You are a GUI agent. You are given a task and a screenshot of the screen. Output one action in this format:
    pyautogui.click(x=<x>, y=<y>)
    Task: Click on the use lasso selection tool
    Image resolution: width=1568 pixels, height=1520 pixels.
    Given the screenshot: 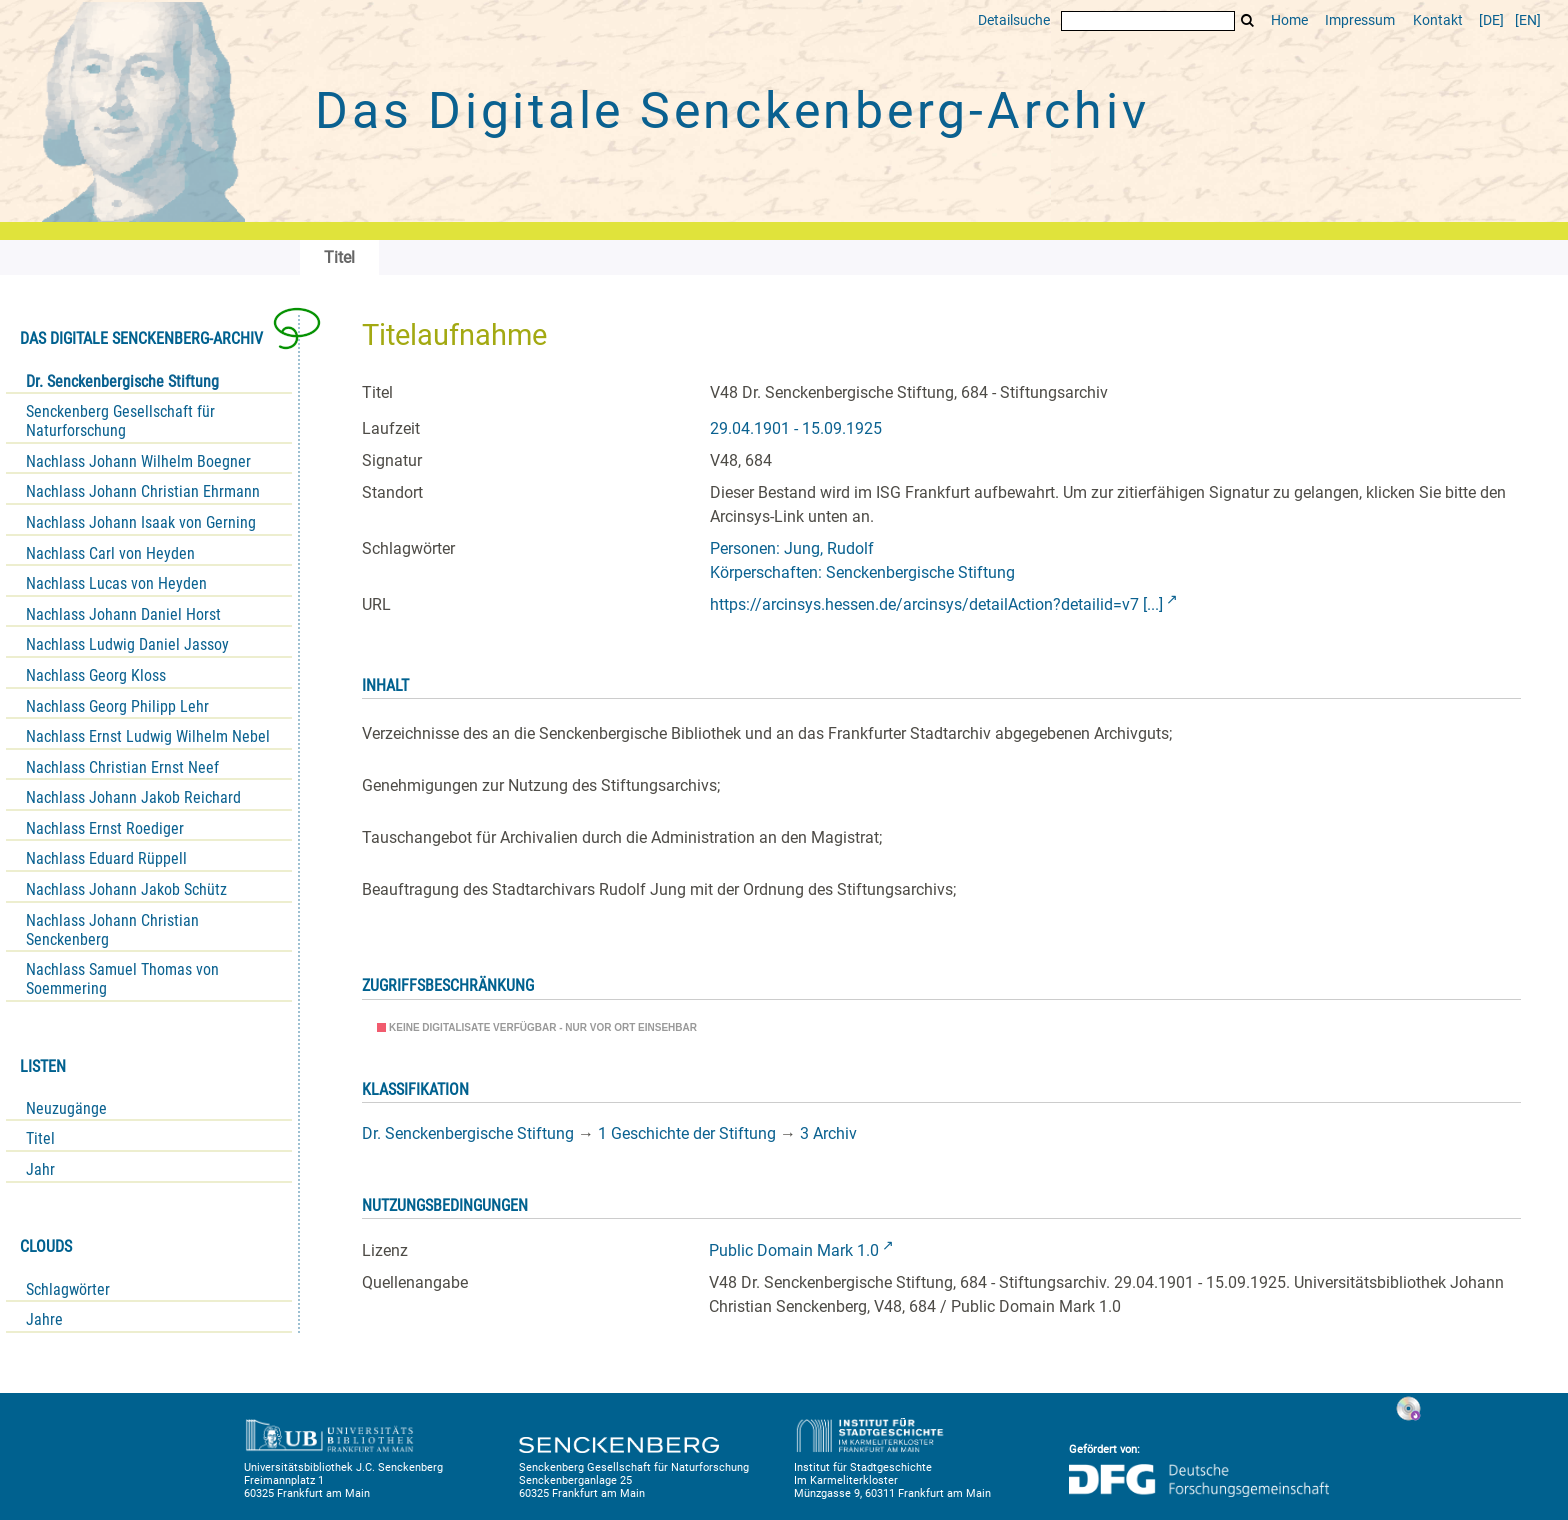 What is the action you would take?
    pyautogui.click(x=297, y=326)
    